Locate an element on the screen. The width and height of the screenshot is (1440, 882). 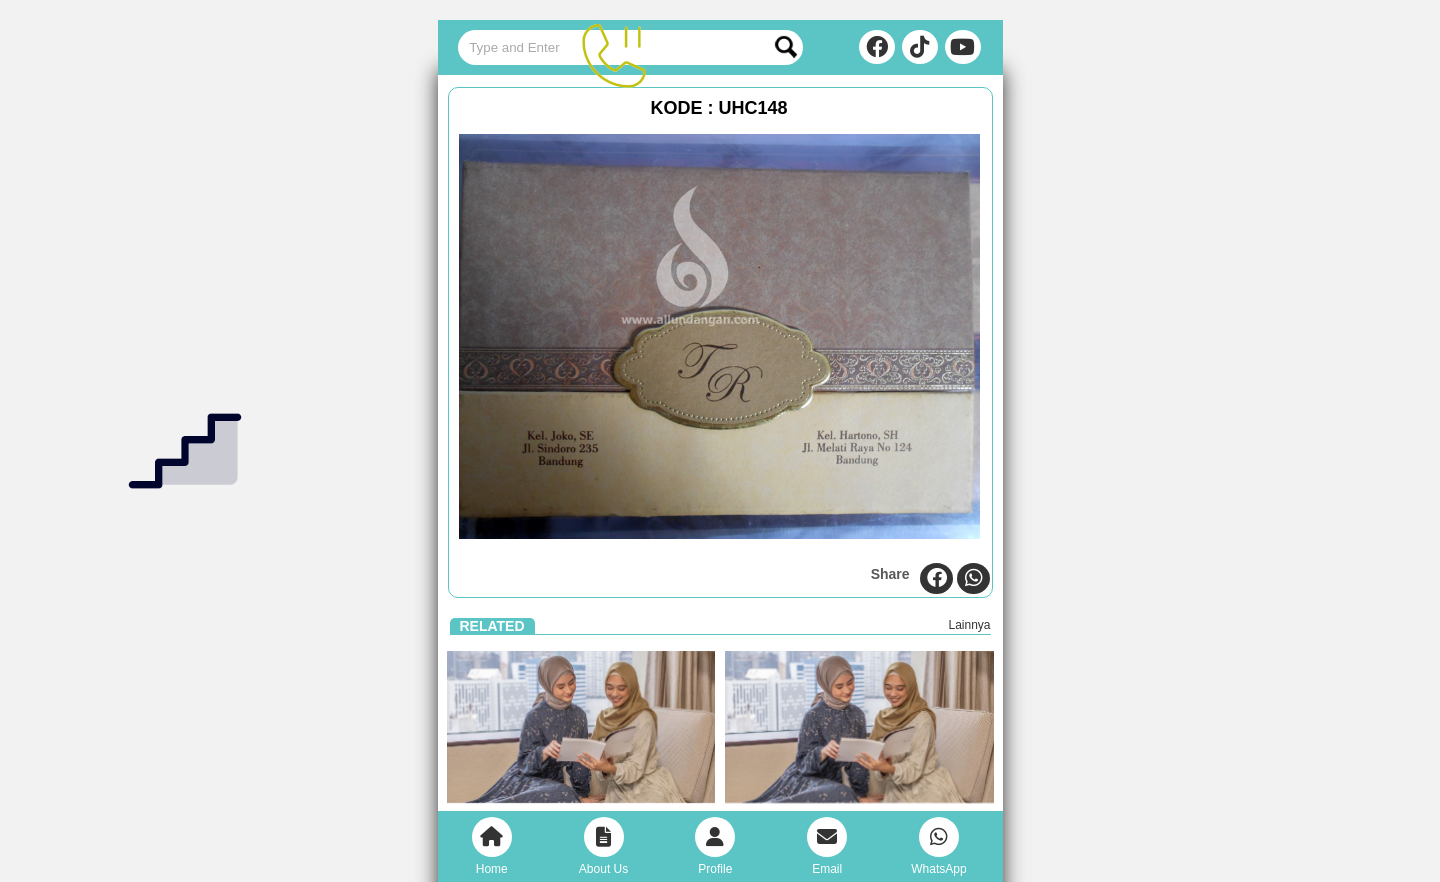
put current call on hold is located at coordinates (615, 54).